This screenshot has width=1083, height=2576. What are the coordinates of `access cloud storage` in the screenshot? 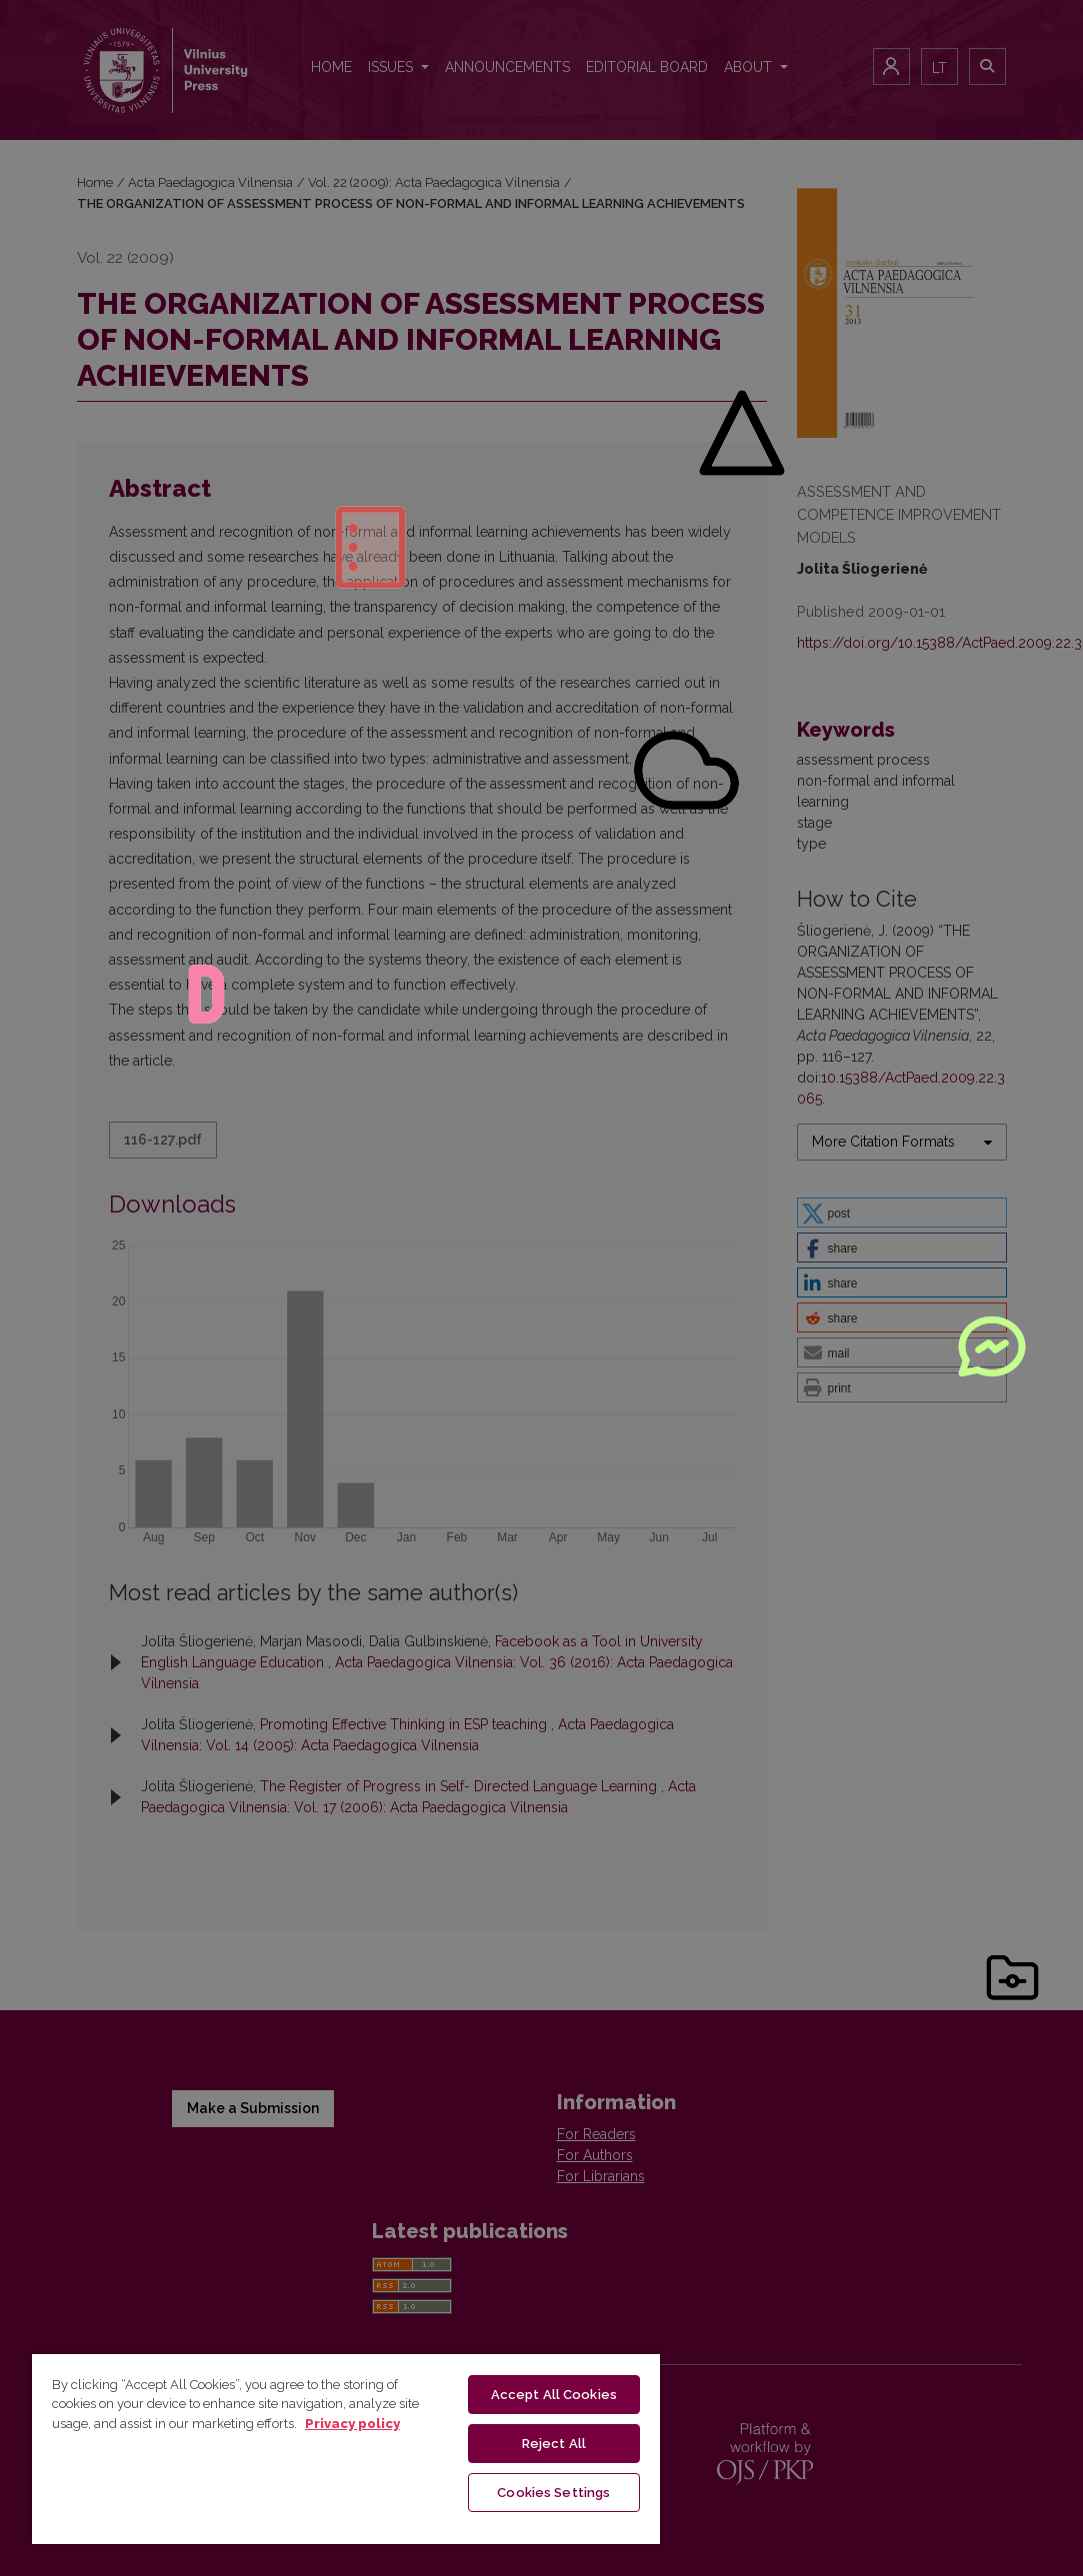 It's located at (686, 770).